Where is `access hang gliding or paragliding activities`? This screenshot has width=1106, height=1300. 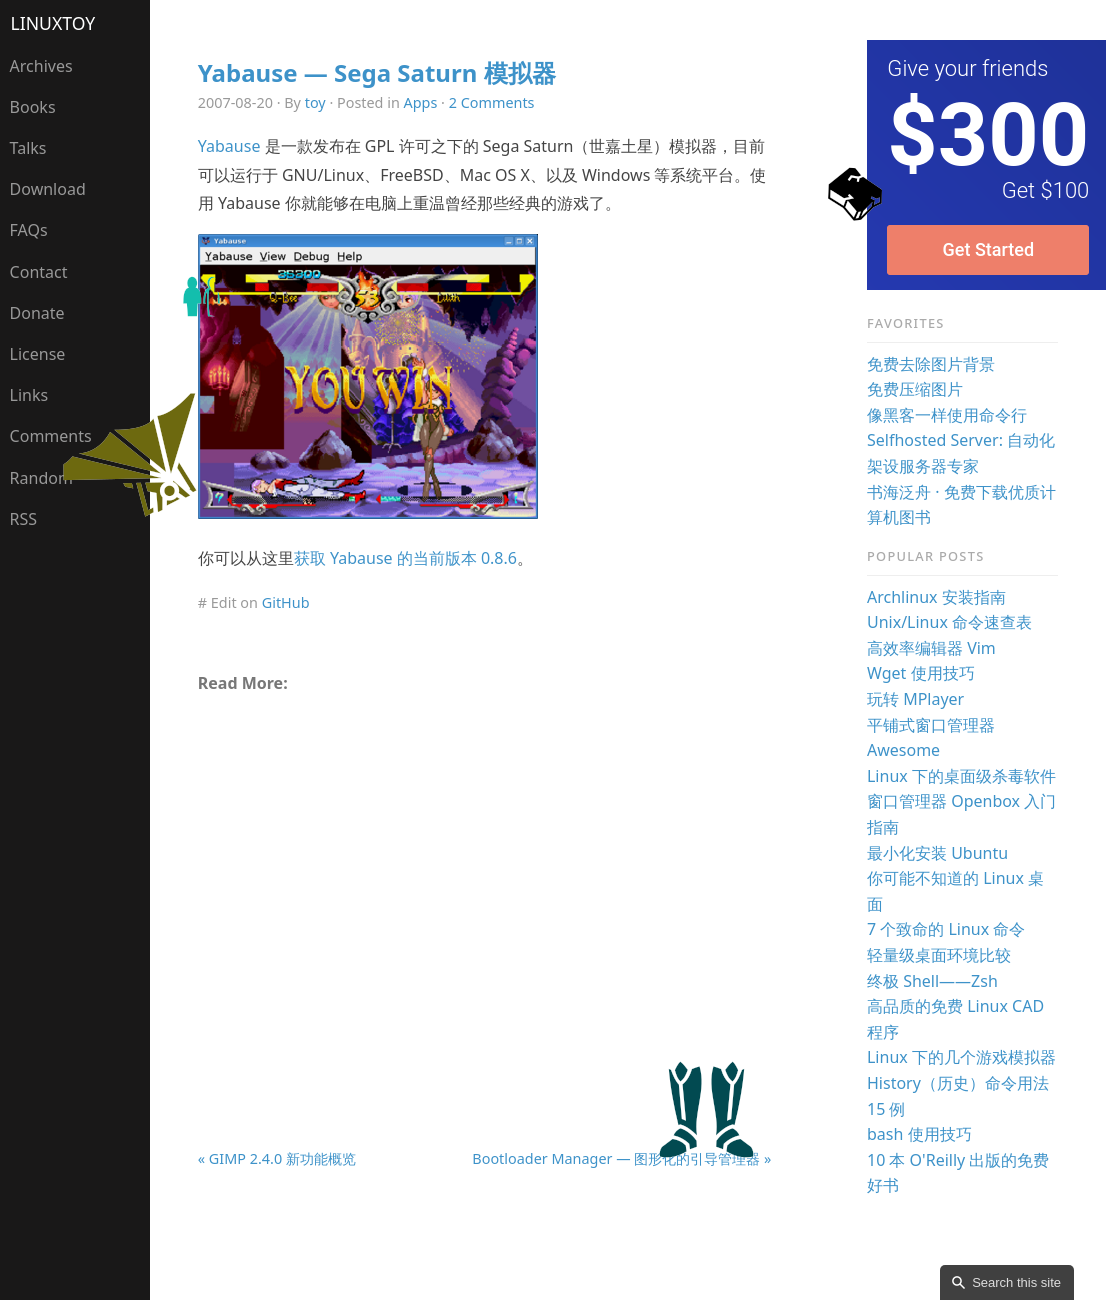
access hang gliding or paragliding activities is located at coordinates (130, 455).